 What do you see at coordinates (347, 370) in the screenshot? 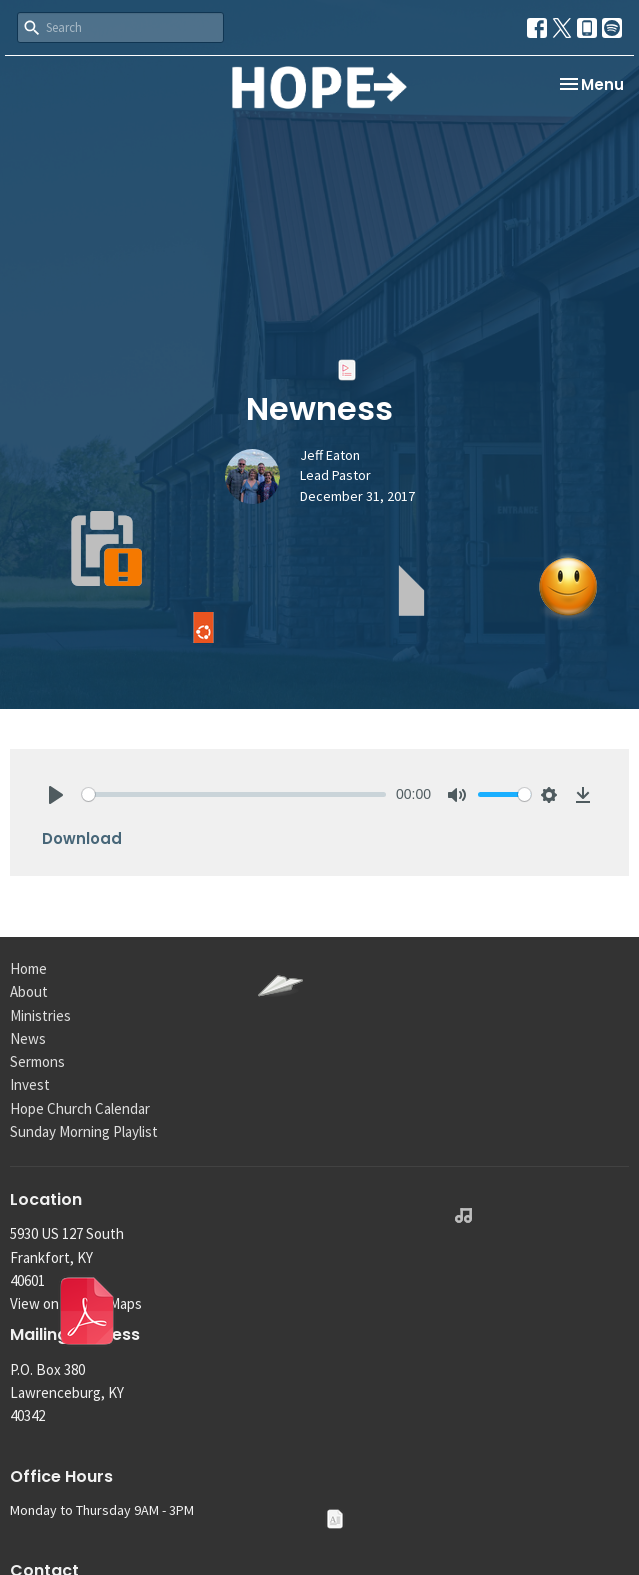
I see `open a playlist file` at bounding box center [347, 370].